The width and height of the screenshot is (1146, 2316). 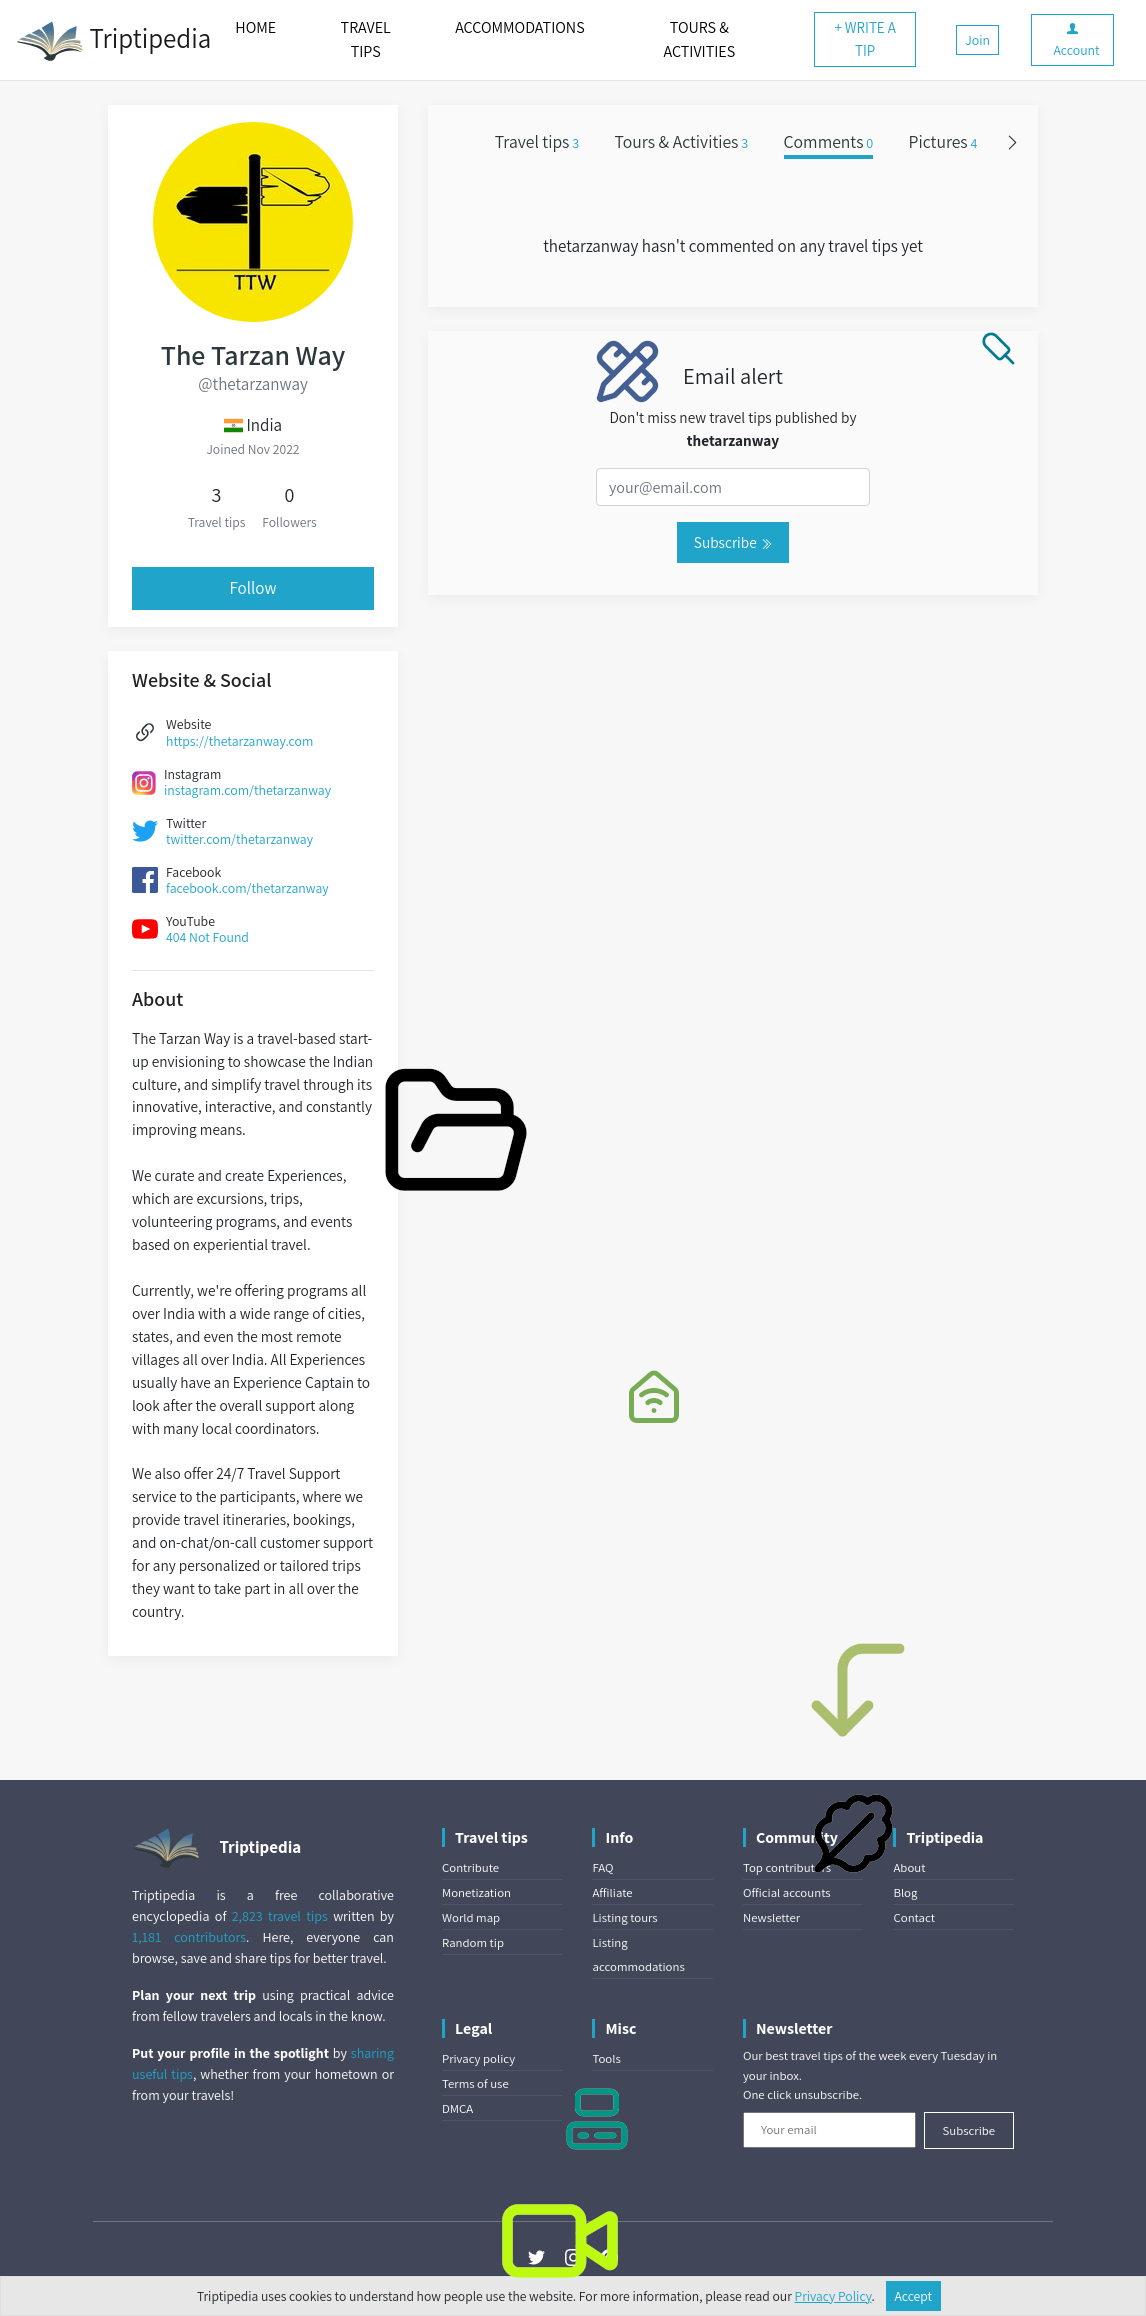 I want to click on access desktop or computer settings, so click(x=597, y=2119).